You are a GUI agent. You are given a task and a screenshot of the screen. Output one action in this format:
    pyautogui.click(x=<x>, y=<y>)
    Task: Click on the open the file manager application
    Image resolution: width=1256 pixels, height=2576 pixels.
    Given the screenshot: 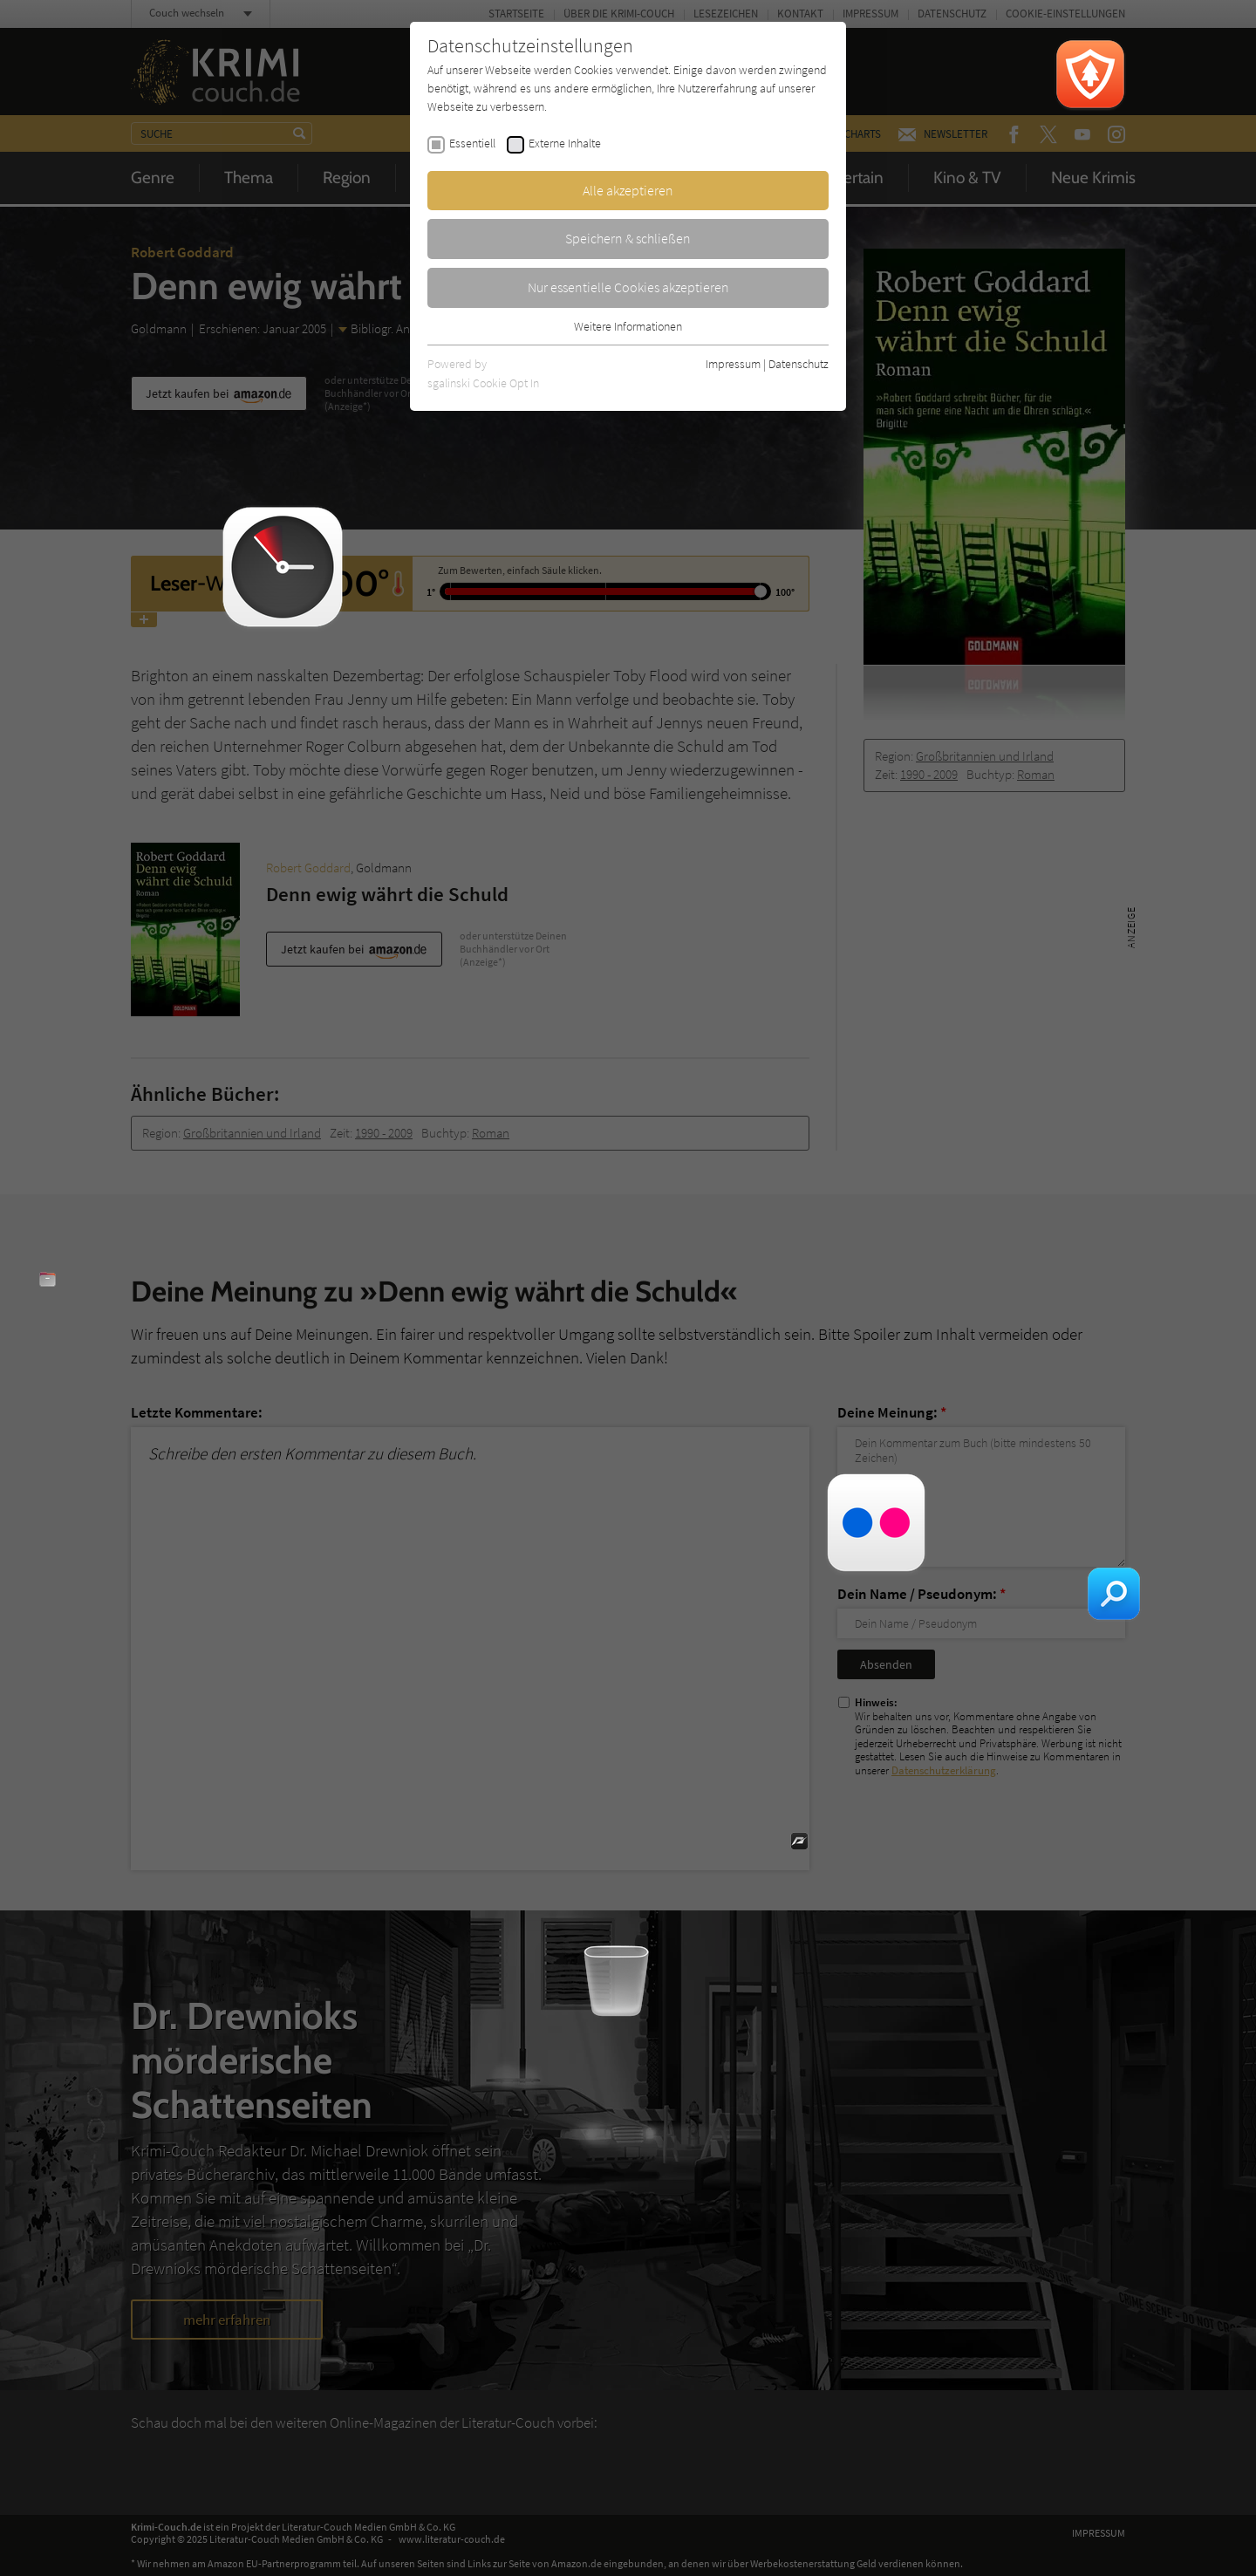 What is the action you would take?
    pyautogui.click(x=47, y=1279)
    